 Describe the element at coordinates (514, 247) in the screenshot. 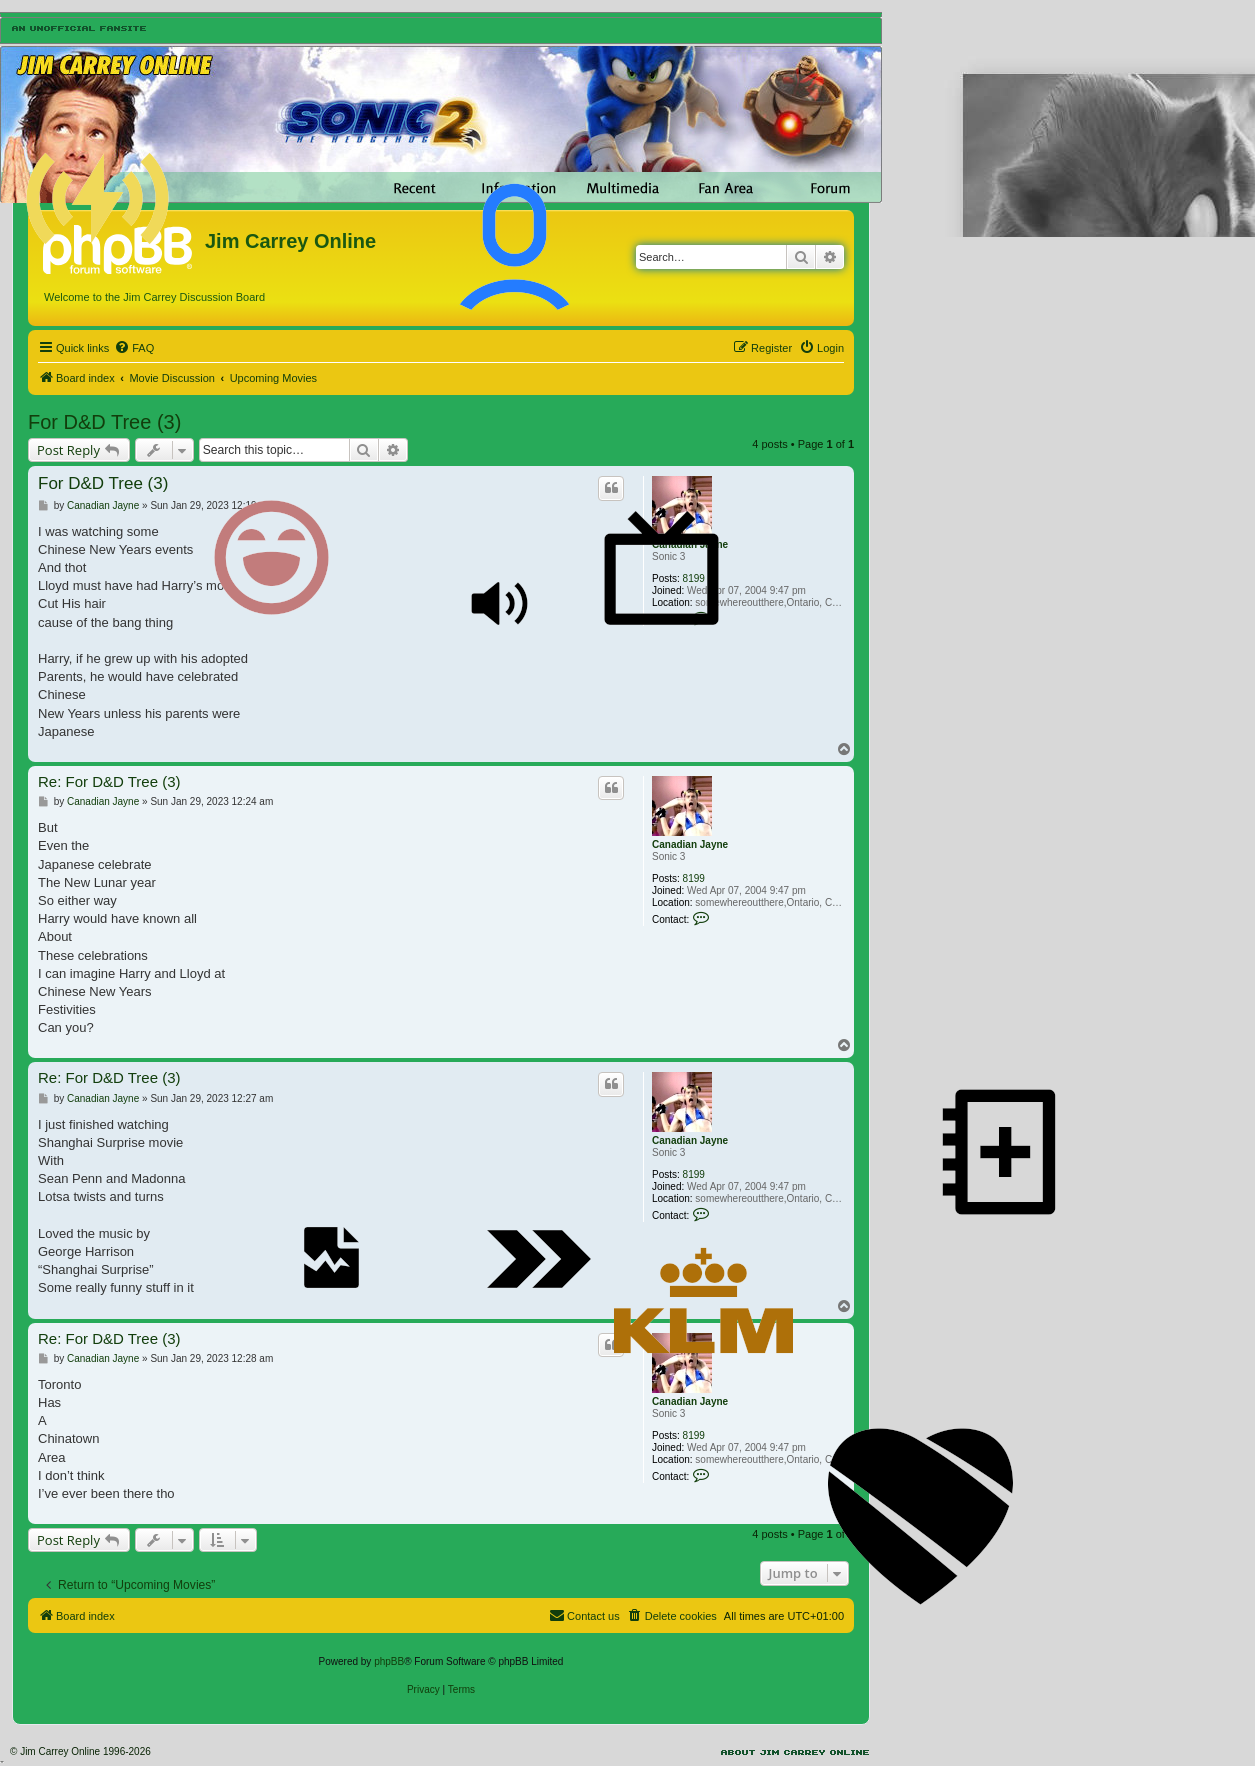

I see `view user profile` at that location.